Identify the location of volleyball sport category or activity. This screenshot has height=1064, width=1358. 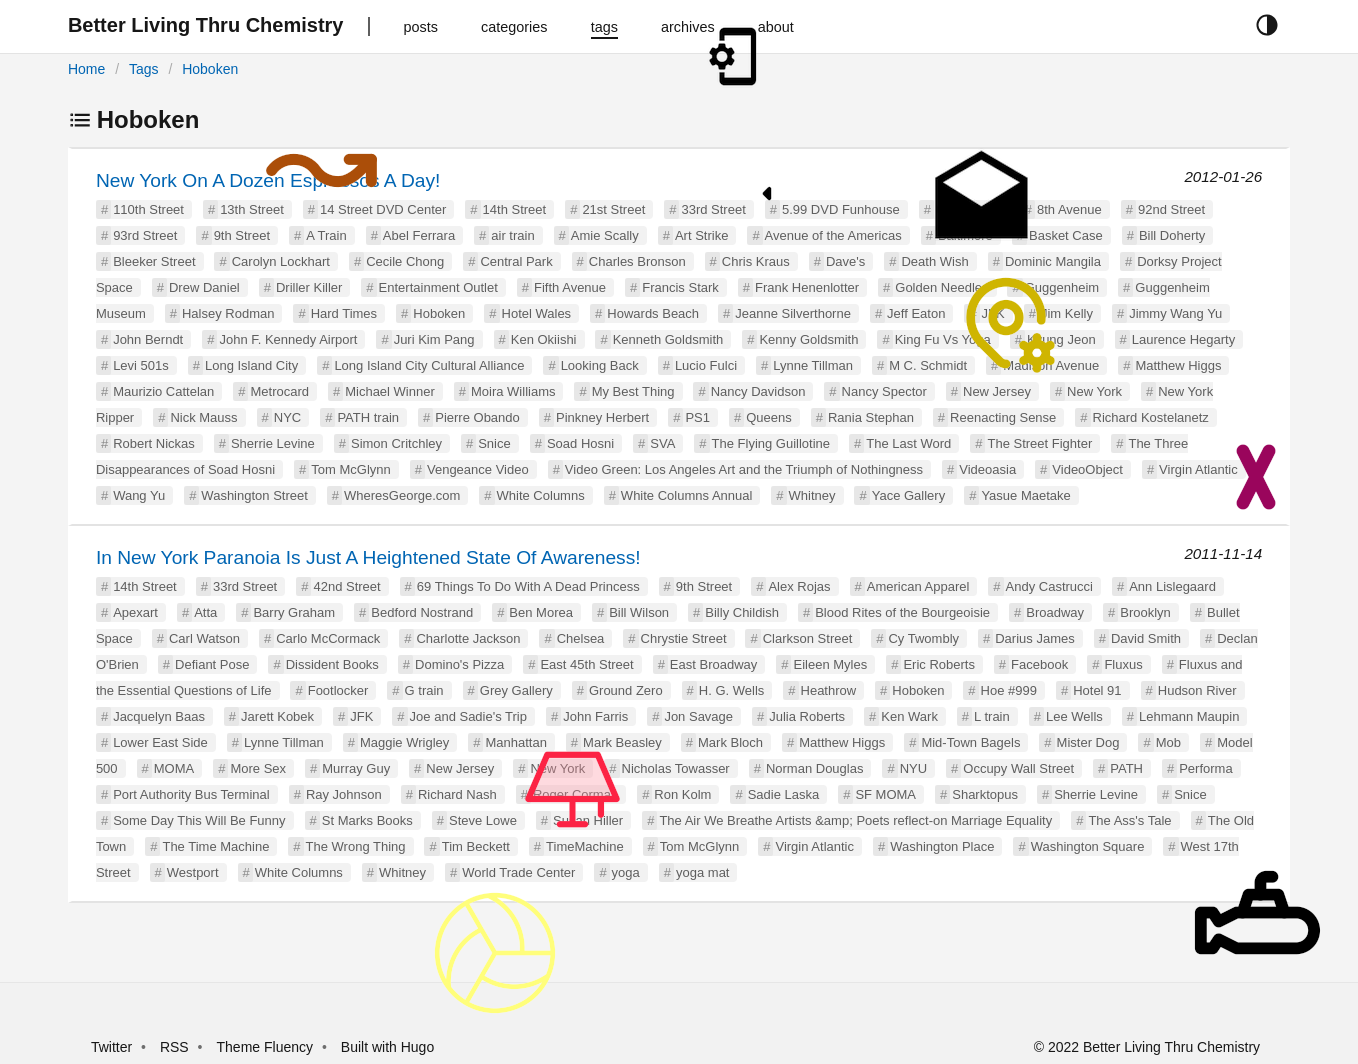
(495, 953).